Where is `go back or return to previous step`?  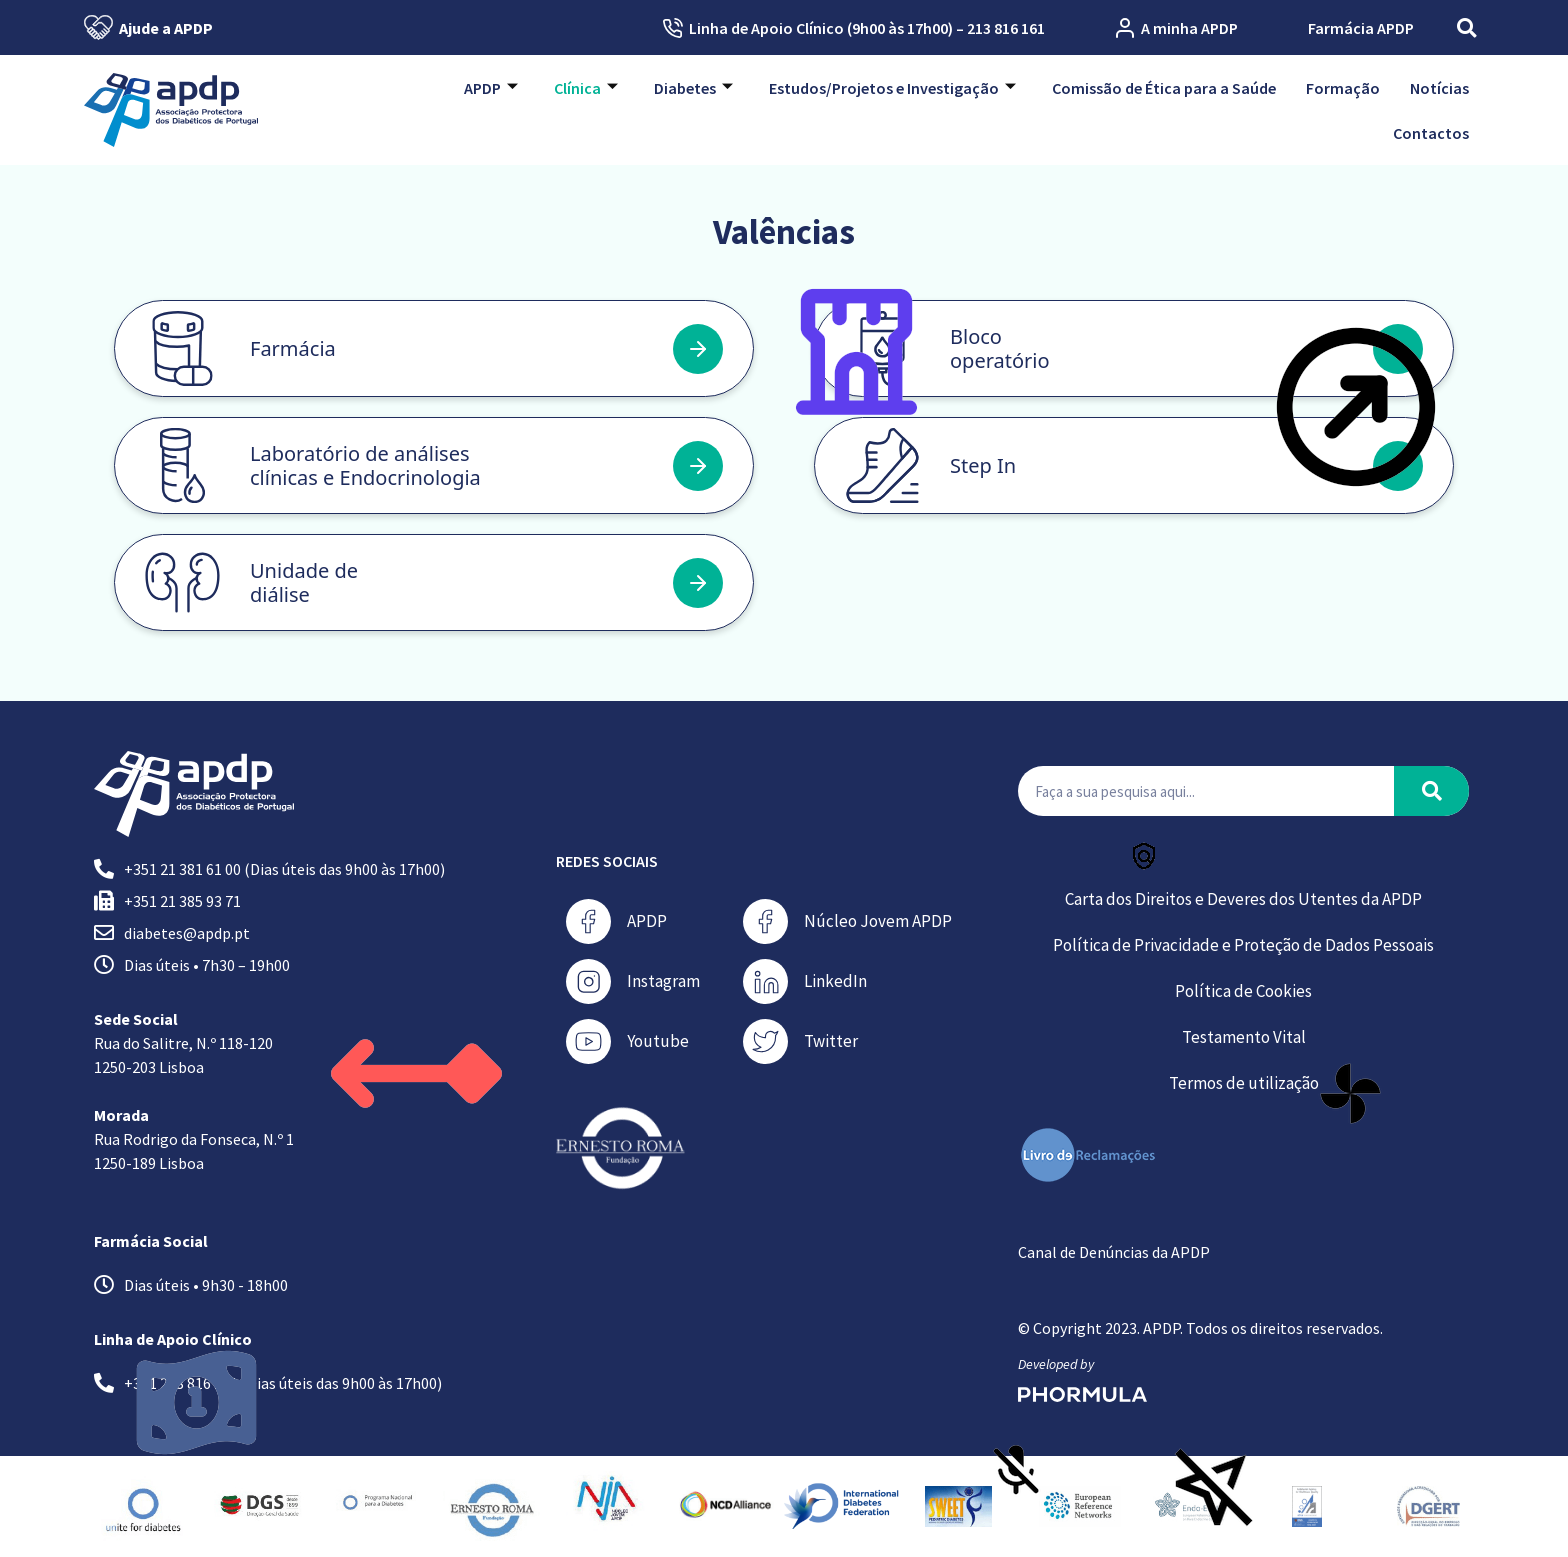
go back or return to previous step is located at coordinates (416, 1073).